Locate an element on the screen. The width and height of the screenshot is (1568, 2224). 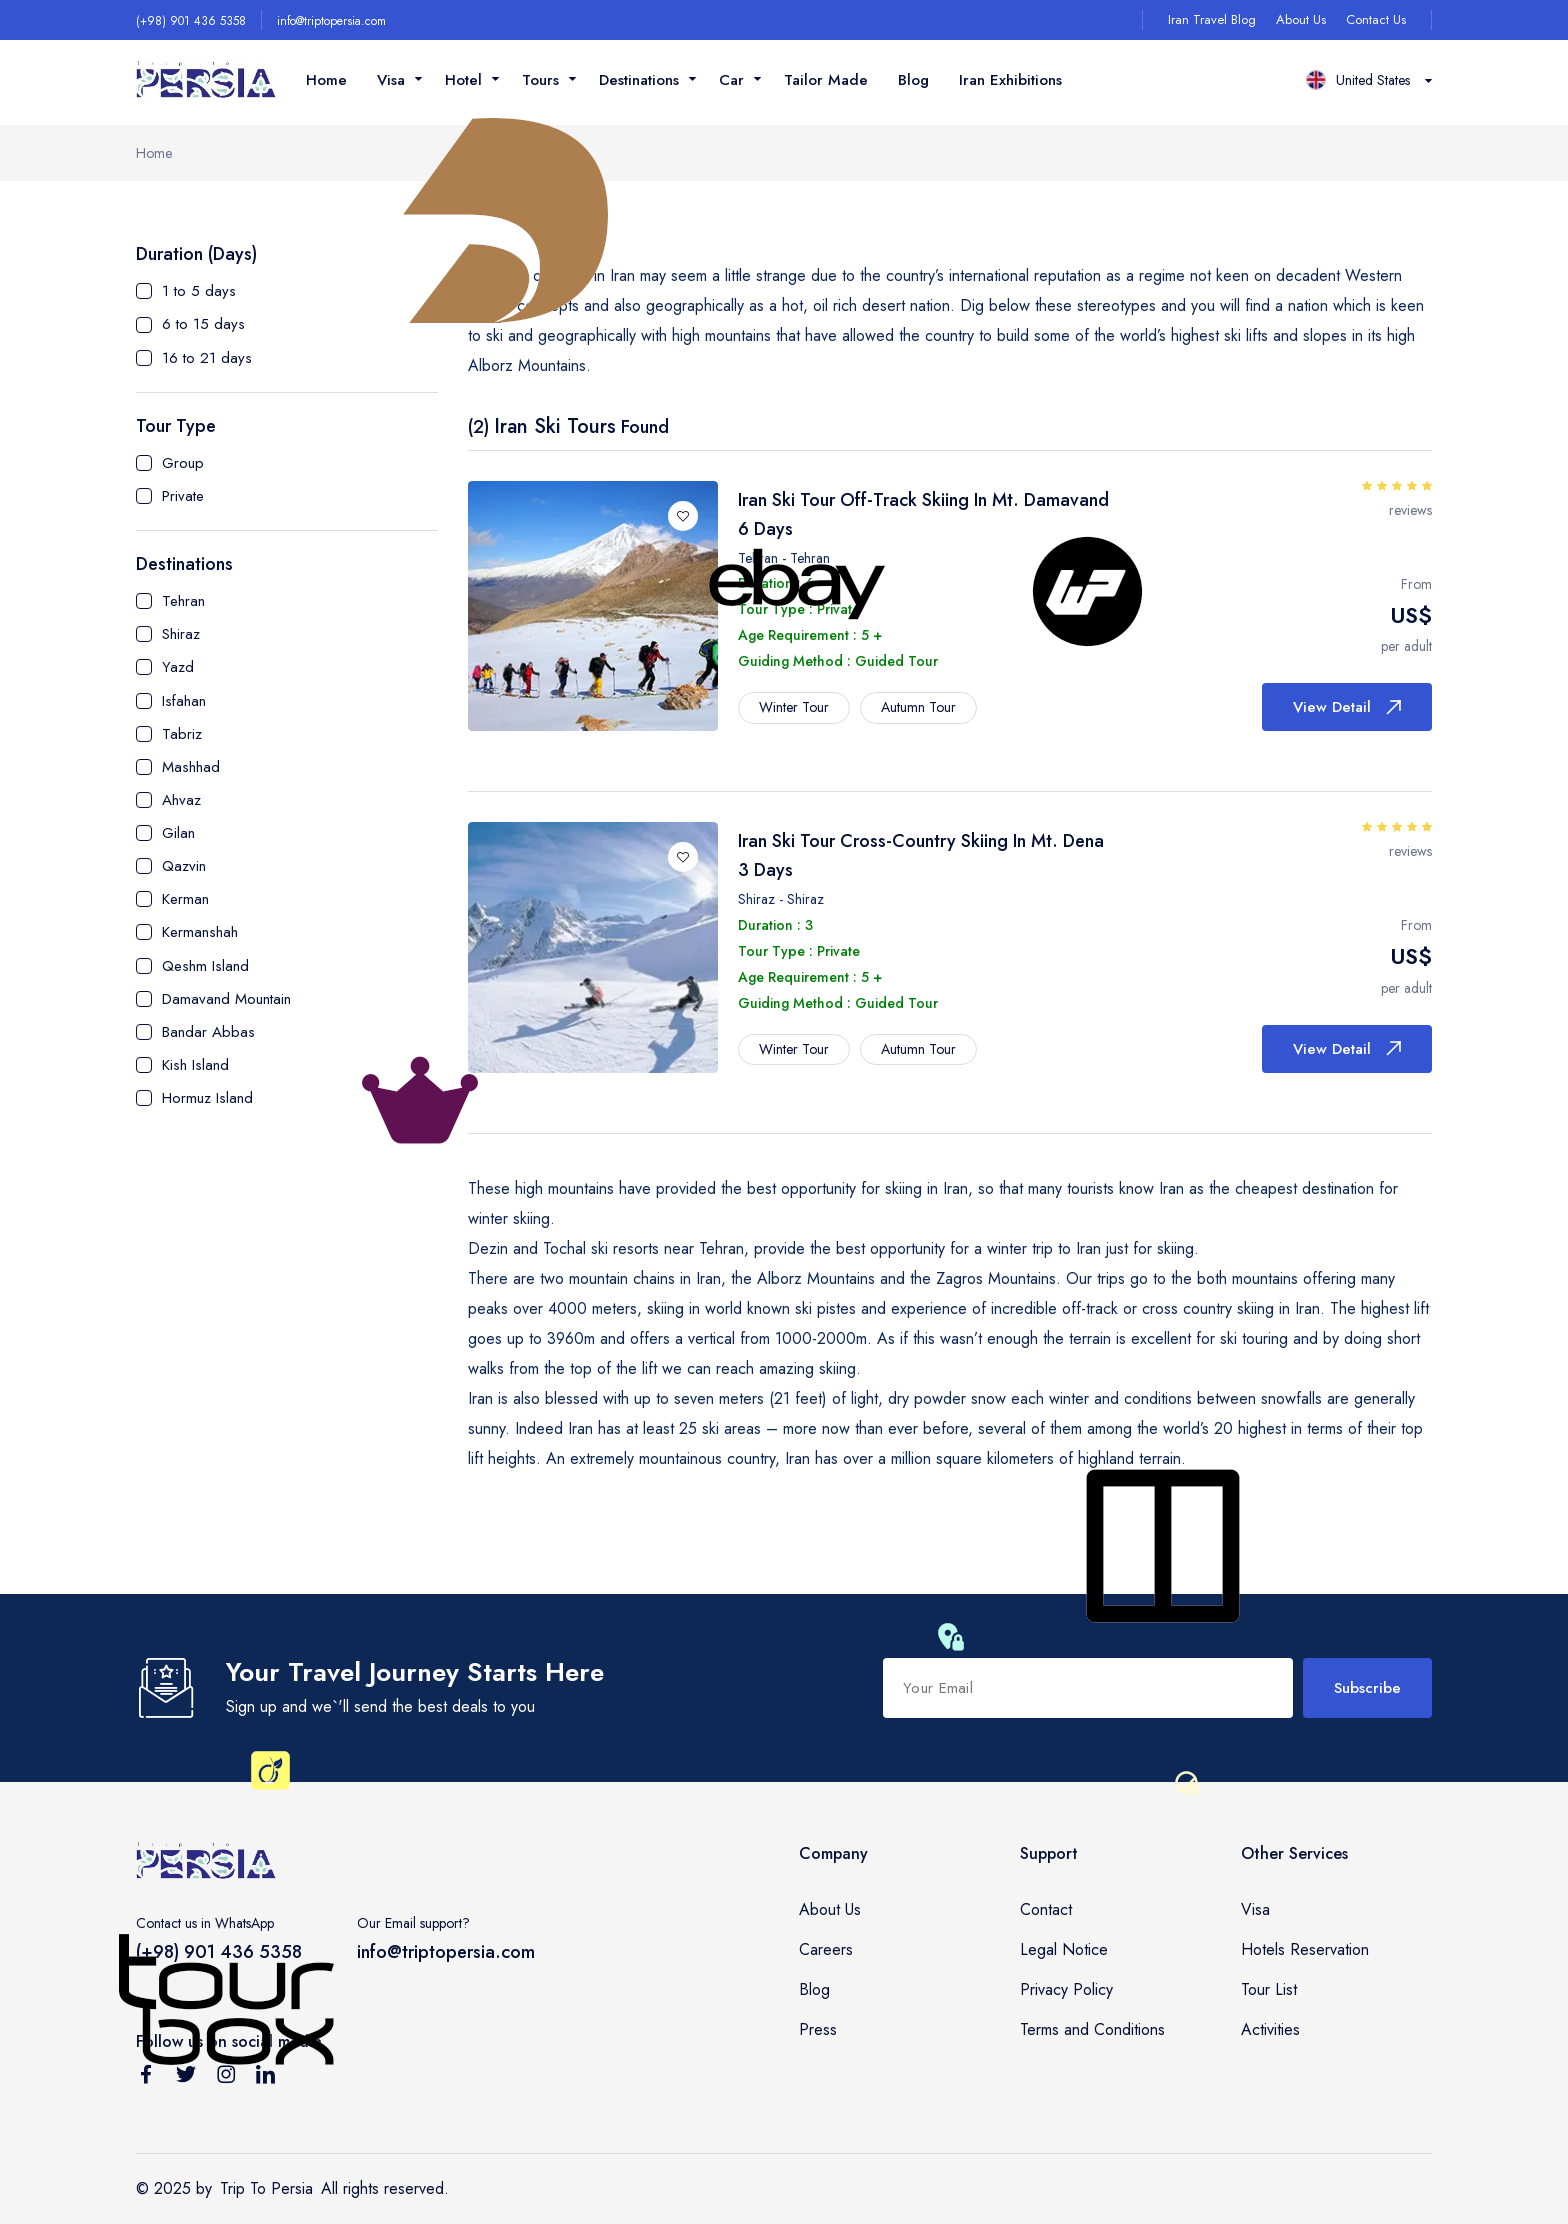
open deepnote collaborative notebook is located at coordinates (505, 220).